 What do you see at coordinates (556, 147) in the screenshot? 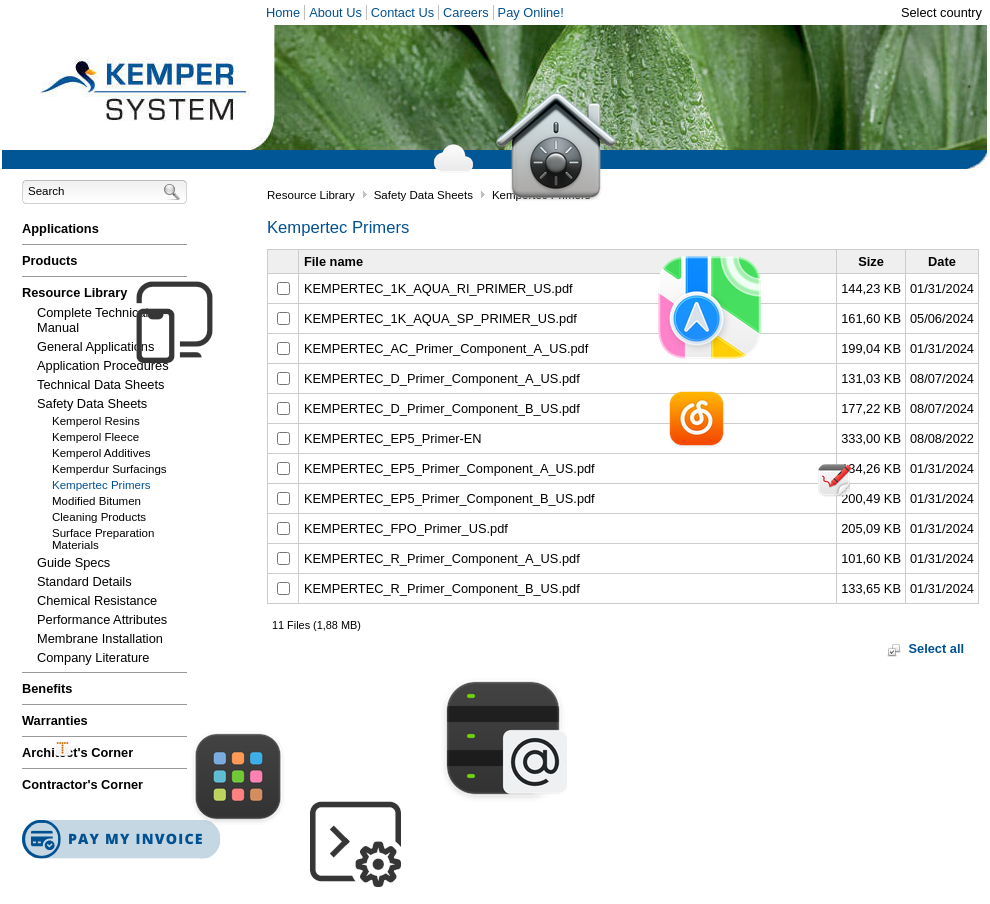
I see `system alert for kernel extension approval` at bounding box center [556, 147].